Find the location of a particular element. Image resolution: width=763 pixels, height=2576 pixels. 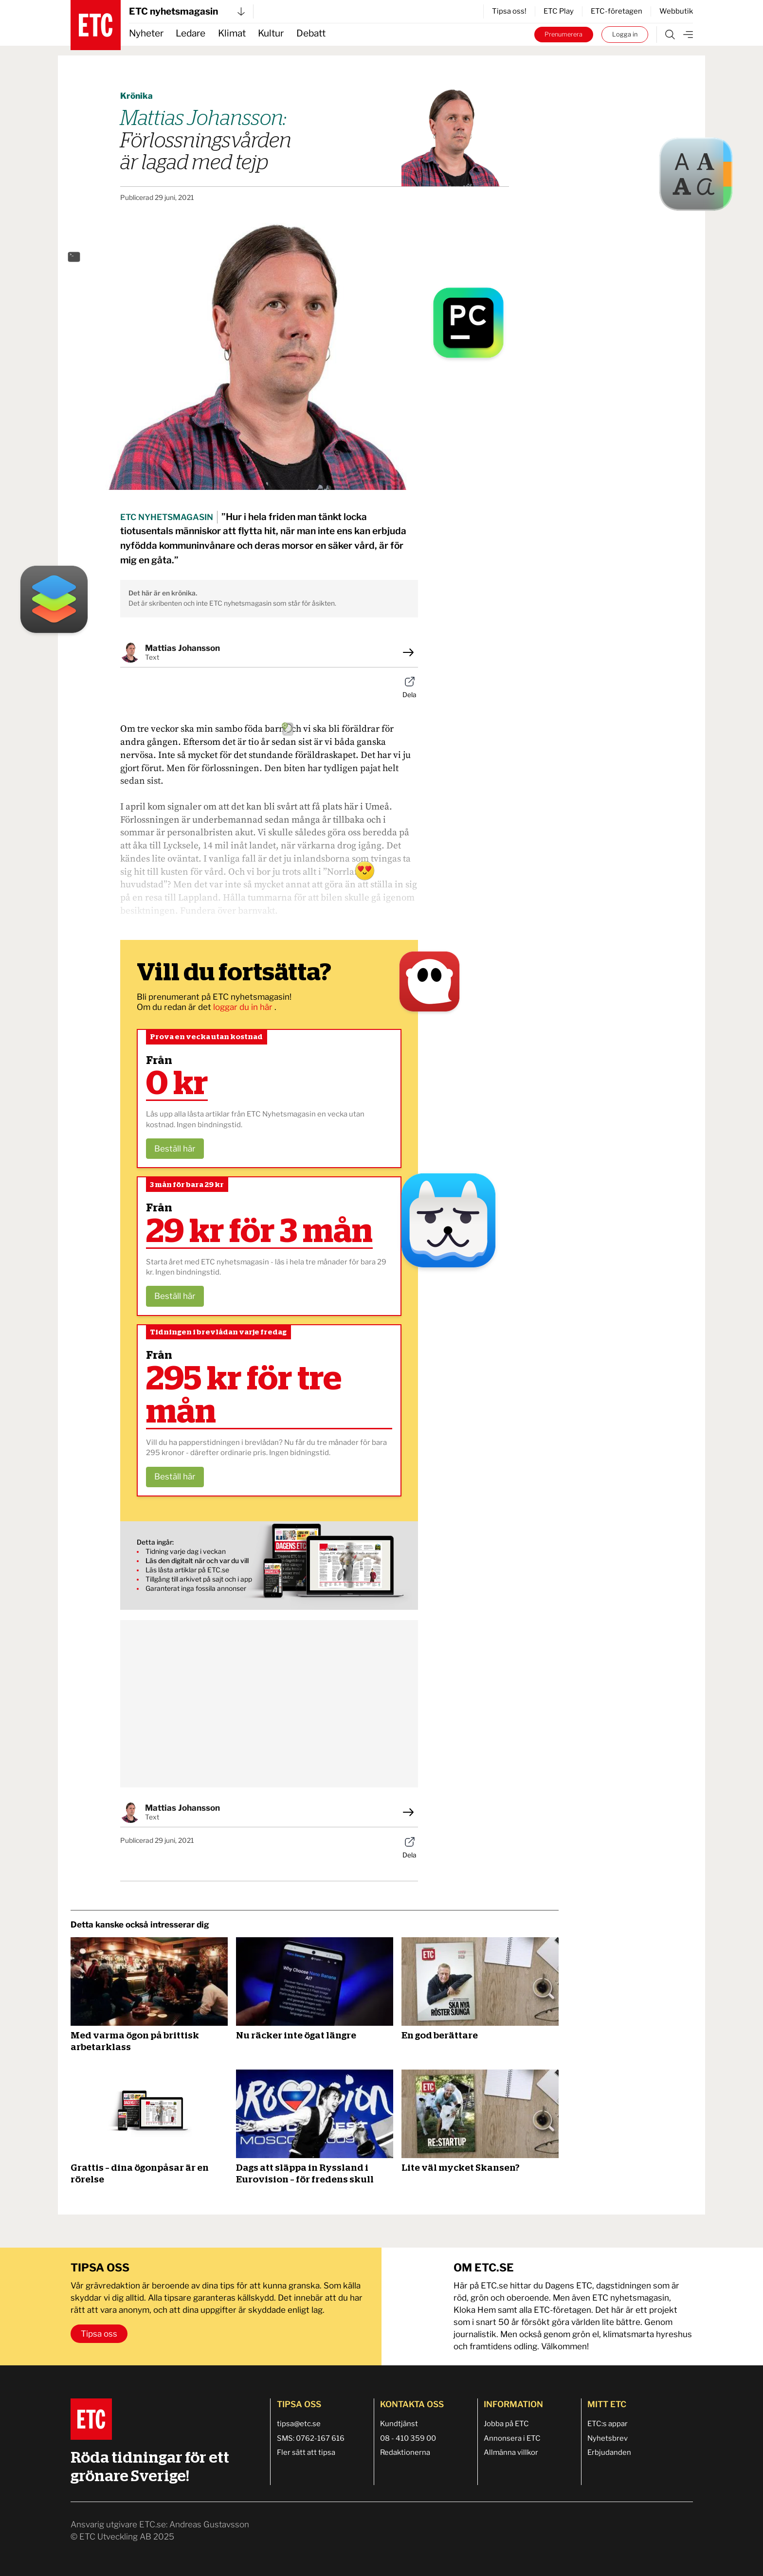

open the fonts management app is located at coordinates (696, 174).